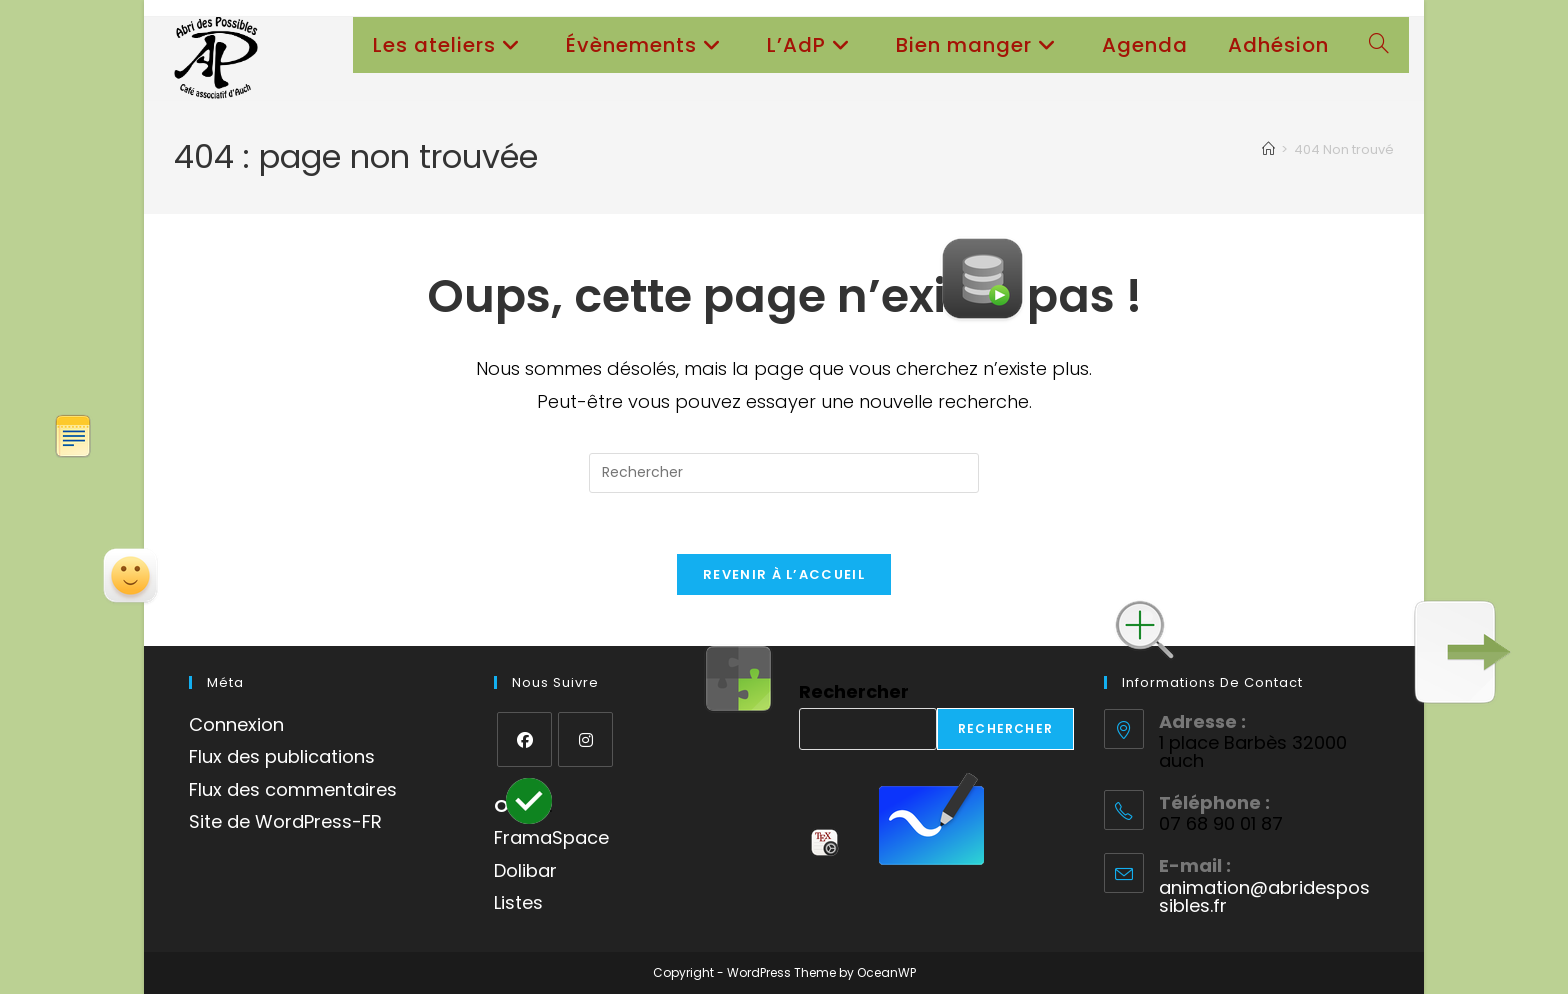  What do you see at coordinates (738, 678) in the screenshot?
I see `open gnome shell extensions manager` at bounding box center [738, 678].